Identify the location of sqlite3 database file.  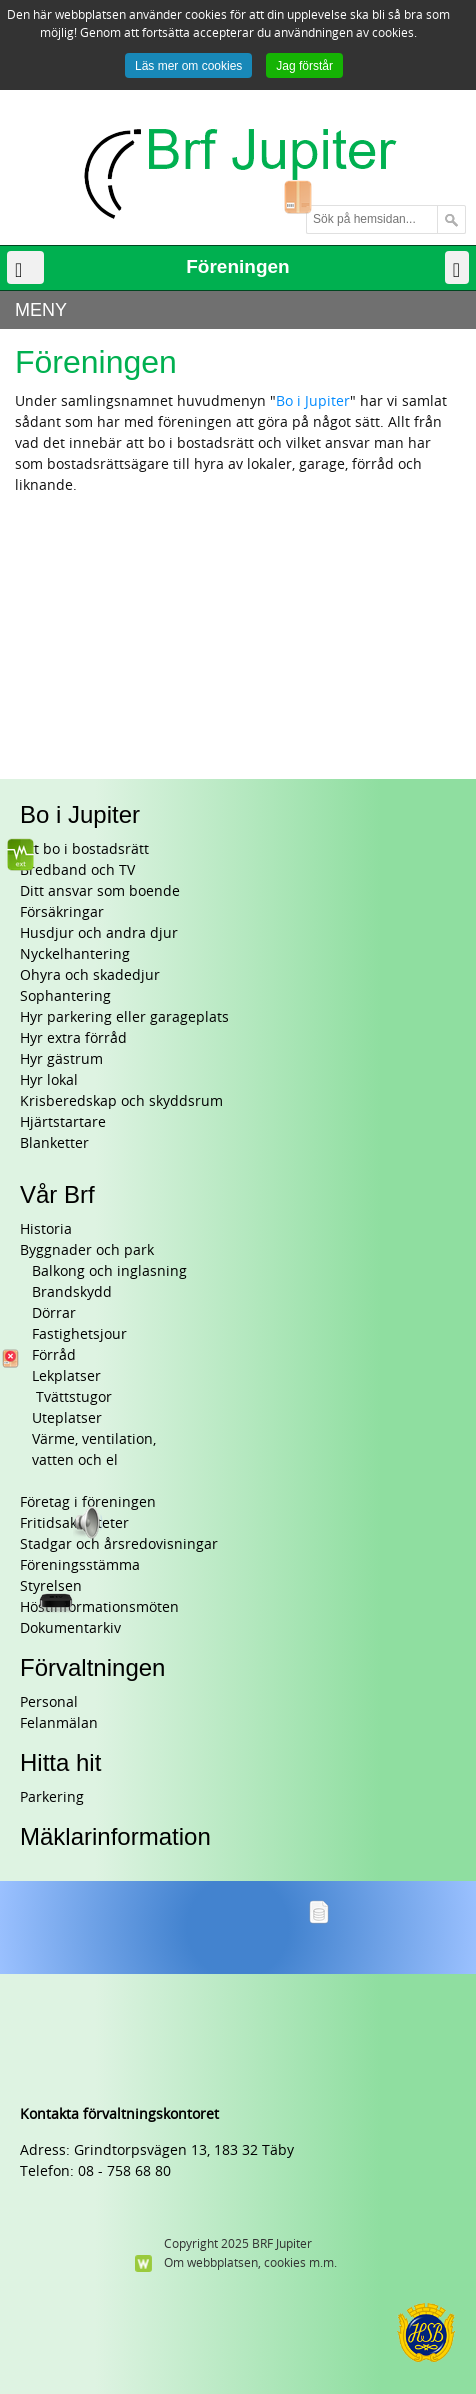
(319, 1912).